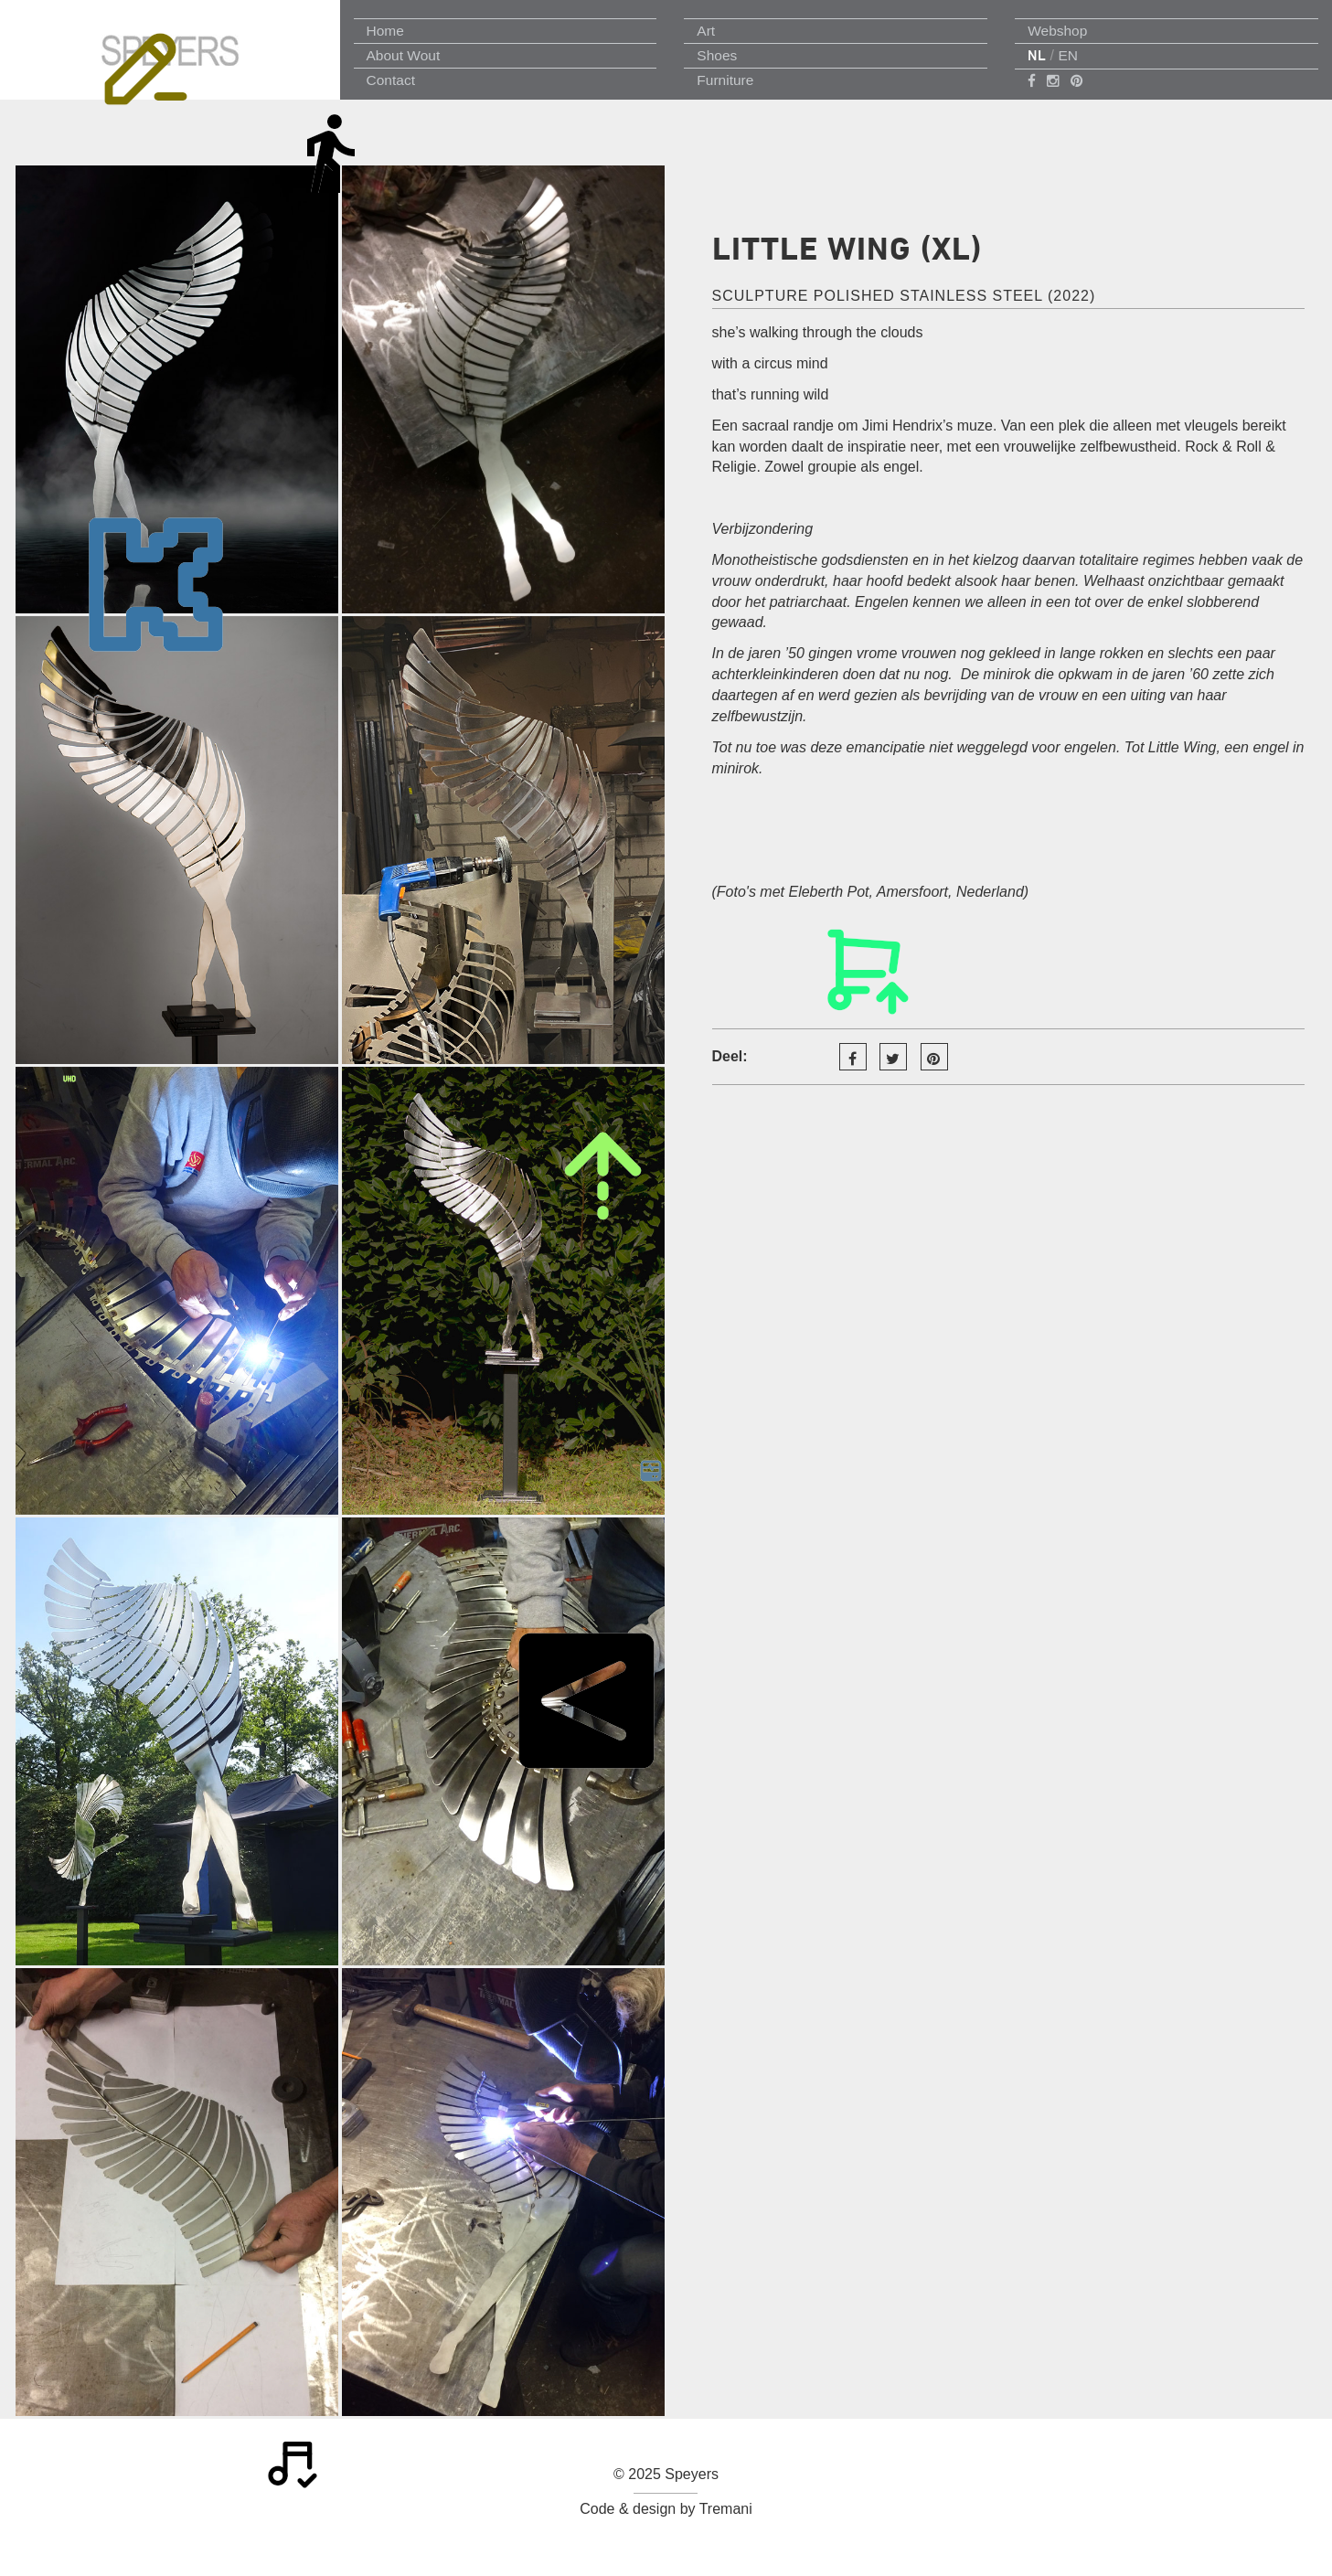 The image size is (1332, 2576). What do you see at coordinates (651, 1471) in the screenshot?
I see `view heart rate or vital signs monitor` at bounding box center [651, 1471].